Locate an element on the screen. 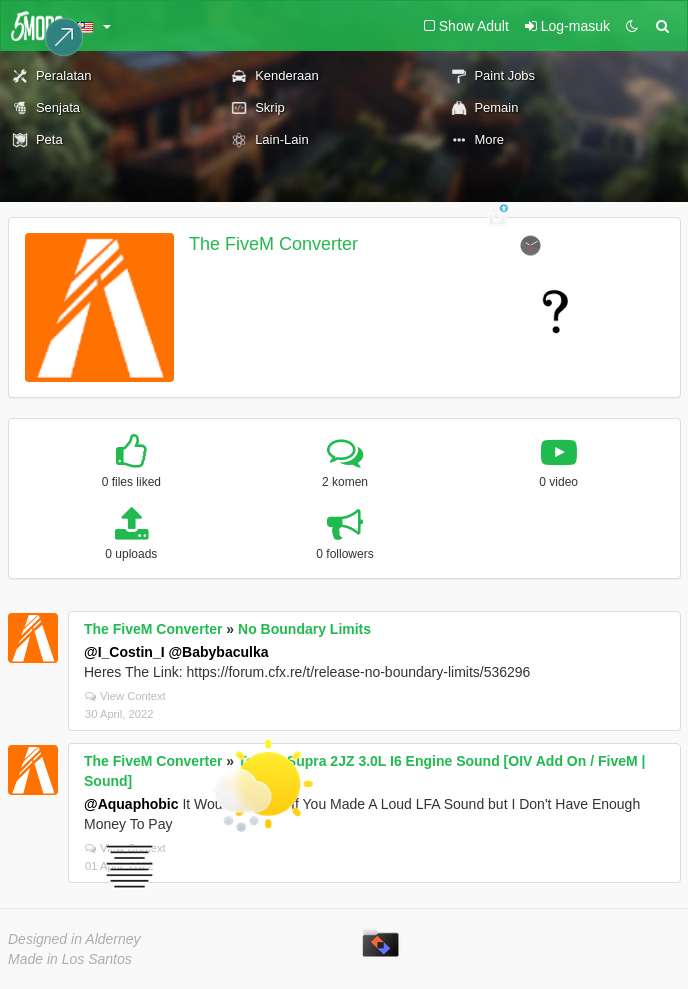  indicates a symbolic link or shortcut to another file is located at coordinates (64, 37).